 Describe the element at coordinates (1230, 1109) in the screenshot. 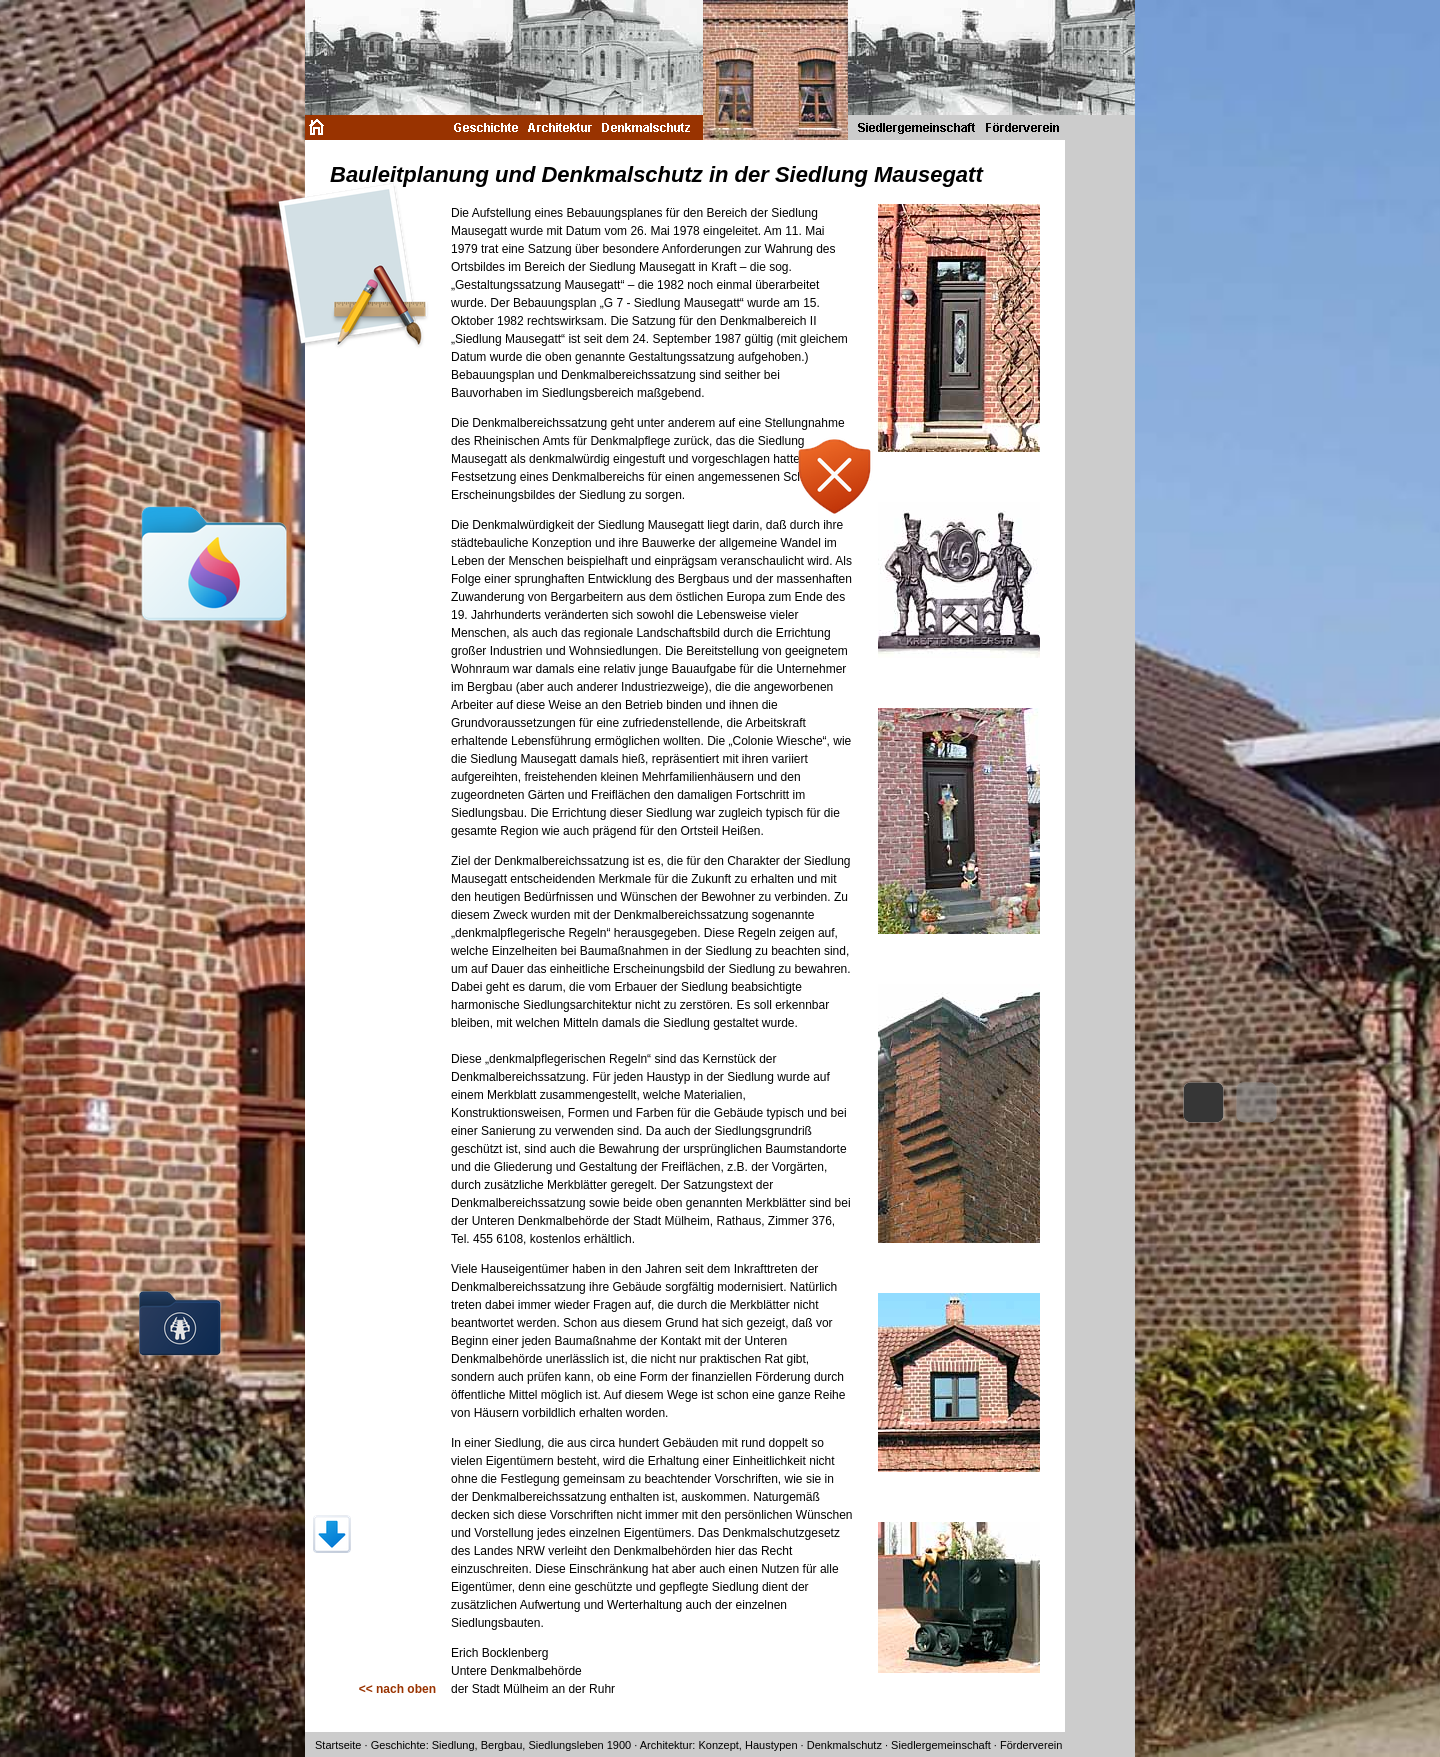

I see `view task list or to-do items` at that location.